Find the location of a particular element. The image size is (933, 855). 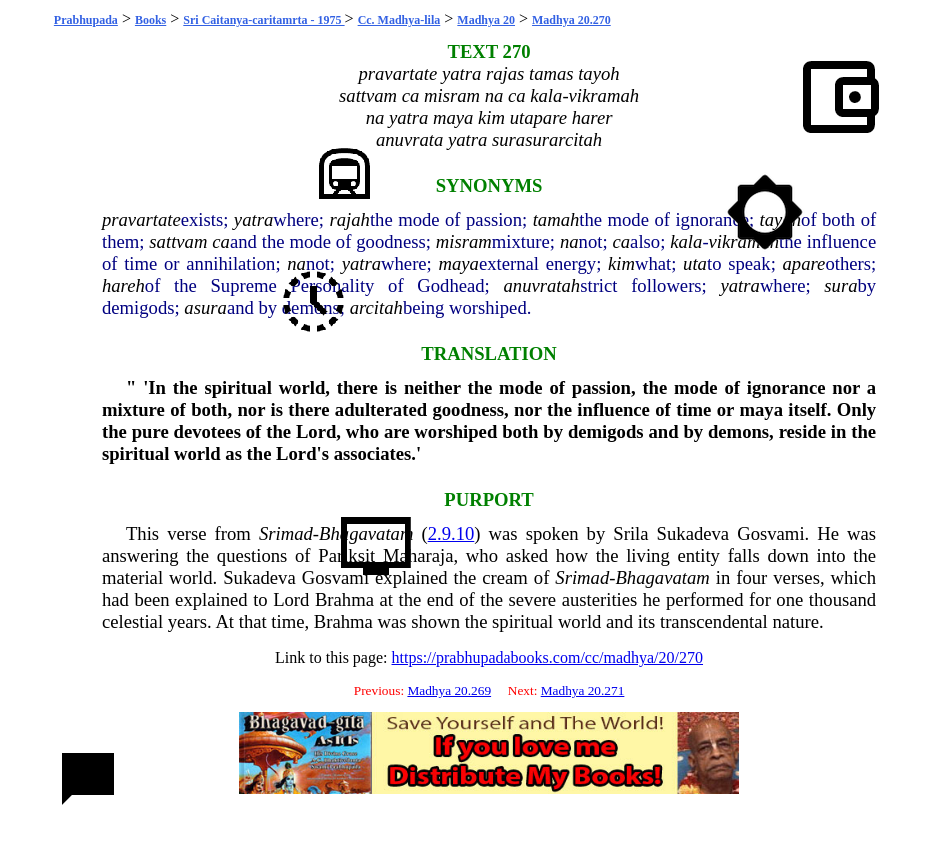

access personal video content is located at coordinates (376, 546).